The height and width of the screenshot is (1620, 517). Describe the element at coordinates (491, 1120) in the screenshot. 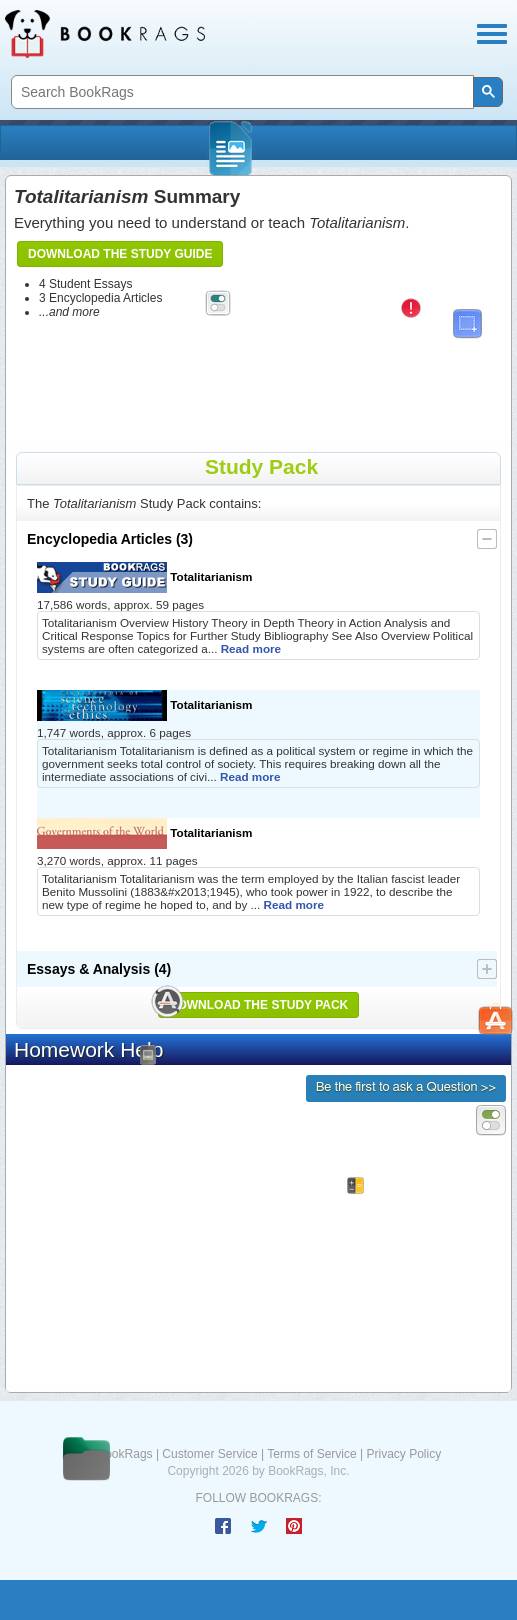

I see `open system settings or preferences` at that location.